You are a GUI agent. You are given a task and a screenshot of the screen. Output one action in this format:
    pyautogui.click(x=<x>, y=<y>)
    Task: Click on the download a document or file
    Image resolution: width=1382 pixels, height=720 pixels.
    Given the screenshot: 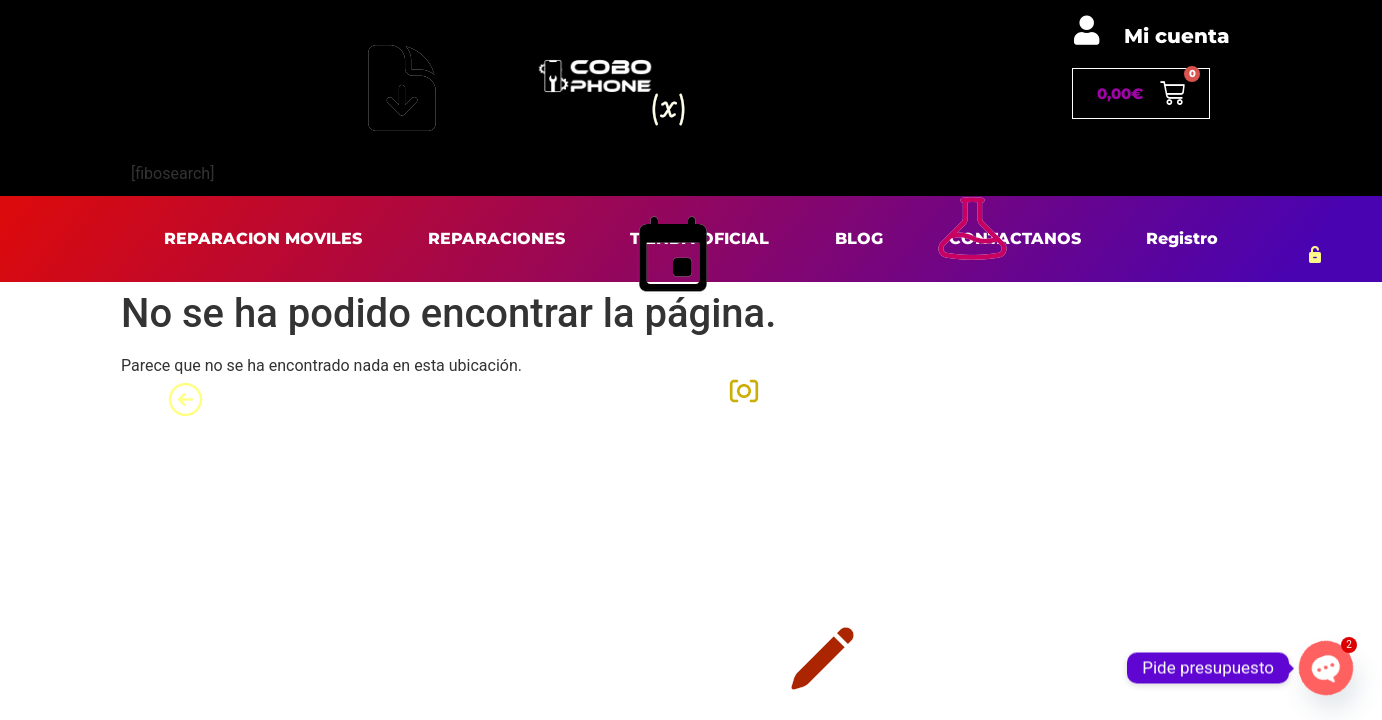 What is the action you would take?
    pyautogui.click(x=402, y=88)
    